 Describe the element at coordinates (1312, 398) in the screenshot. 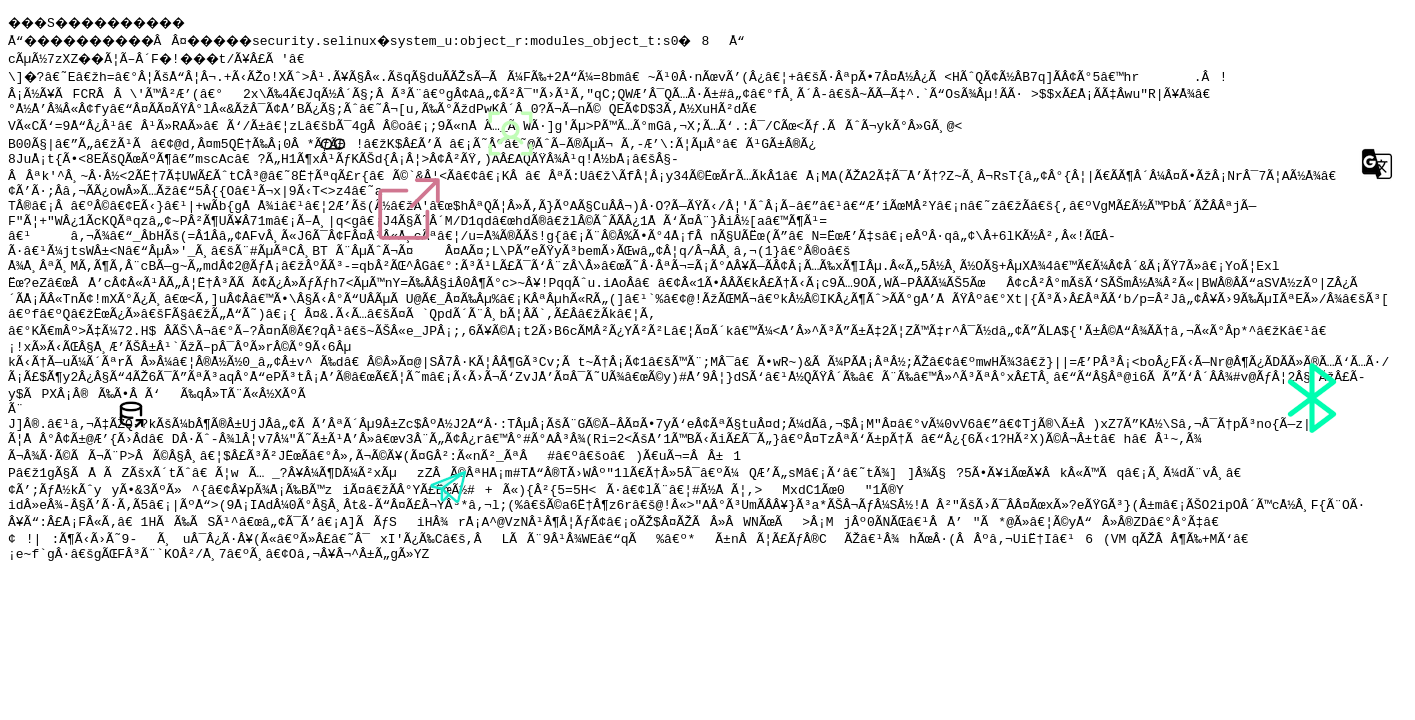

I see `toggle bluetooth connectivity on or off` at that location.